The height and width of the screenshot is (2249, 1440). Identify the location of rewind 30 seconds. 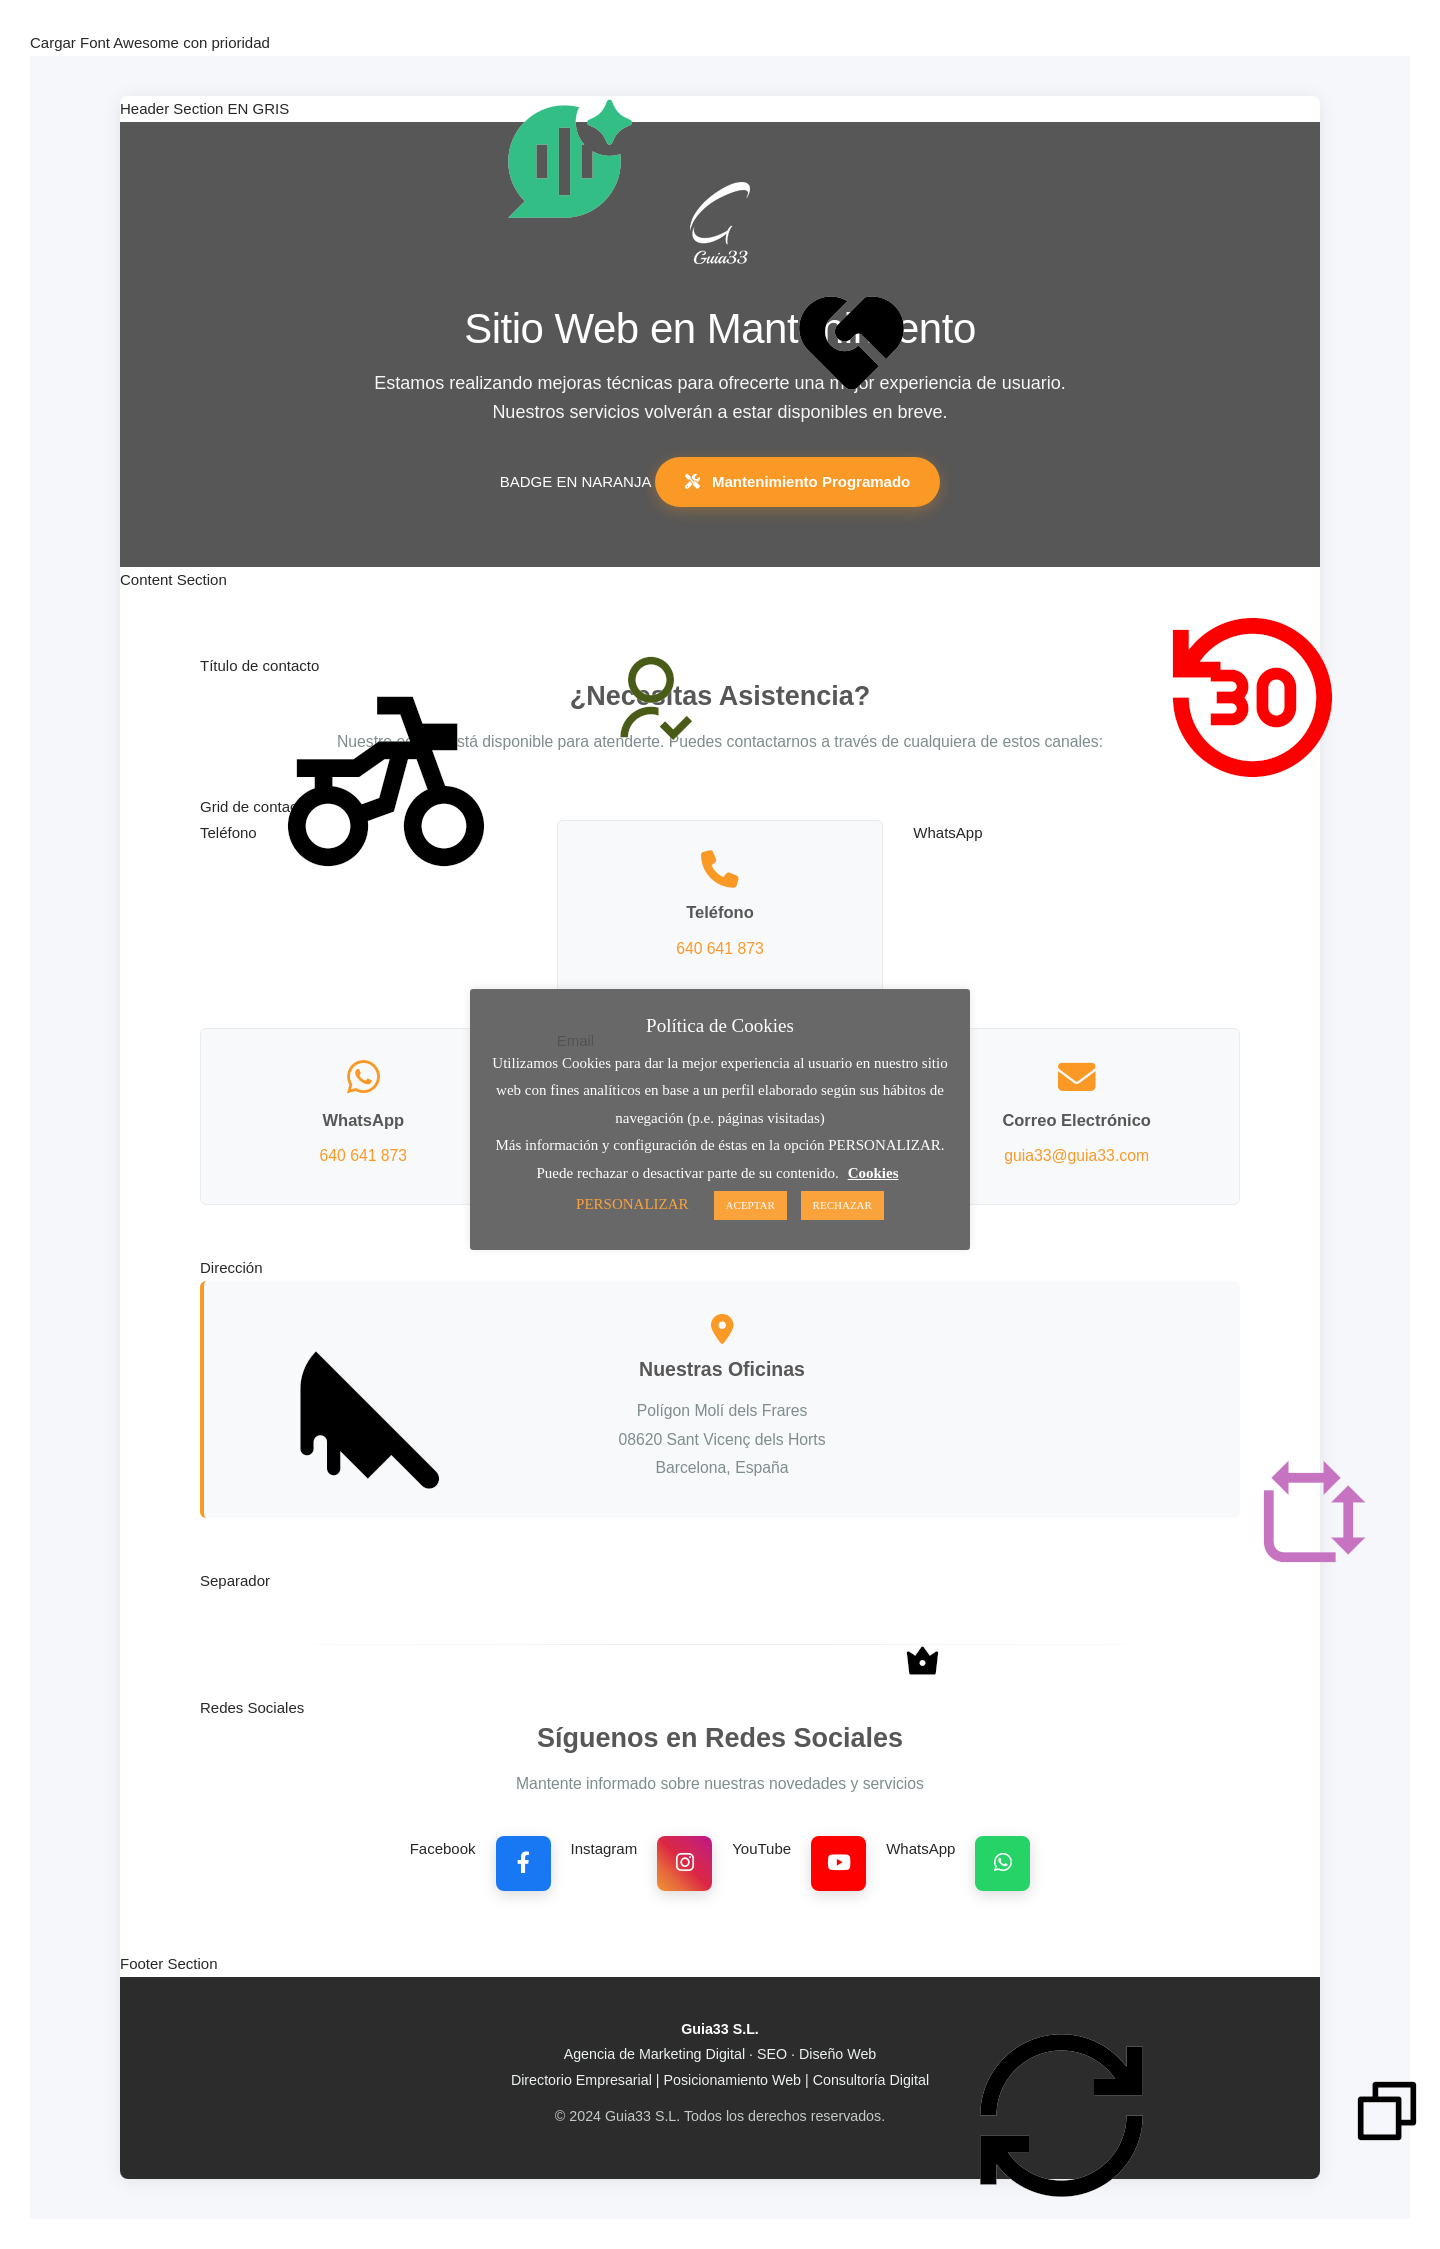
(1252, 697).